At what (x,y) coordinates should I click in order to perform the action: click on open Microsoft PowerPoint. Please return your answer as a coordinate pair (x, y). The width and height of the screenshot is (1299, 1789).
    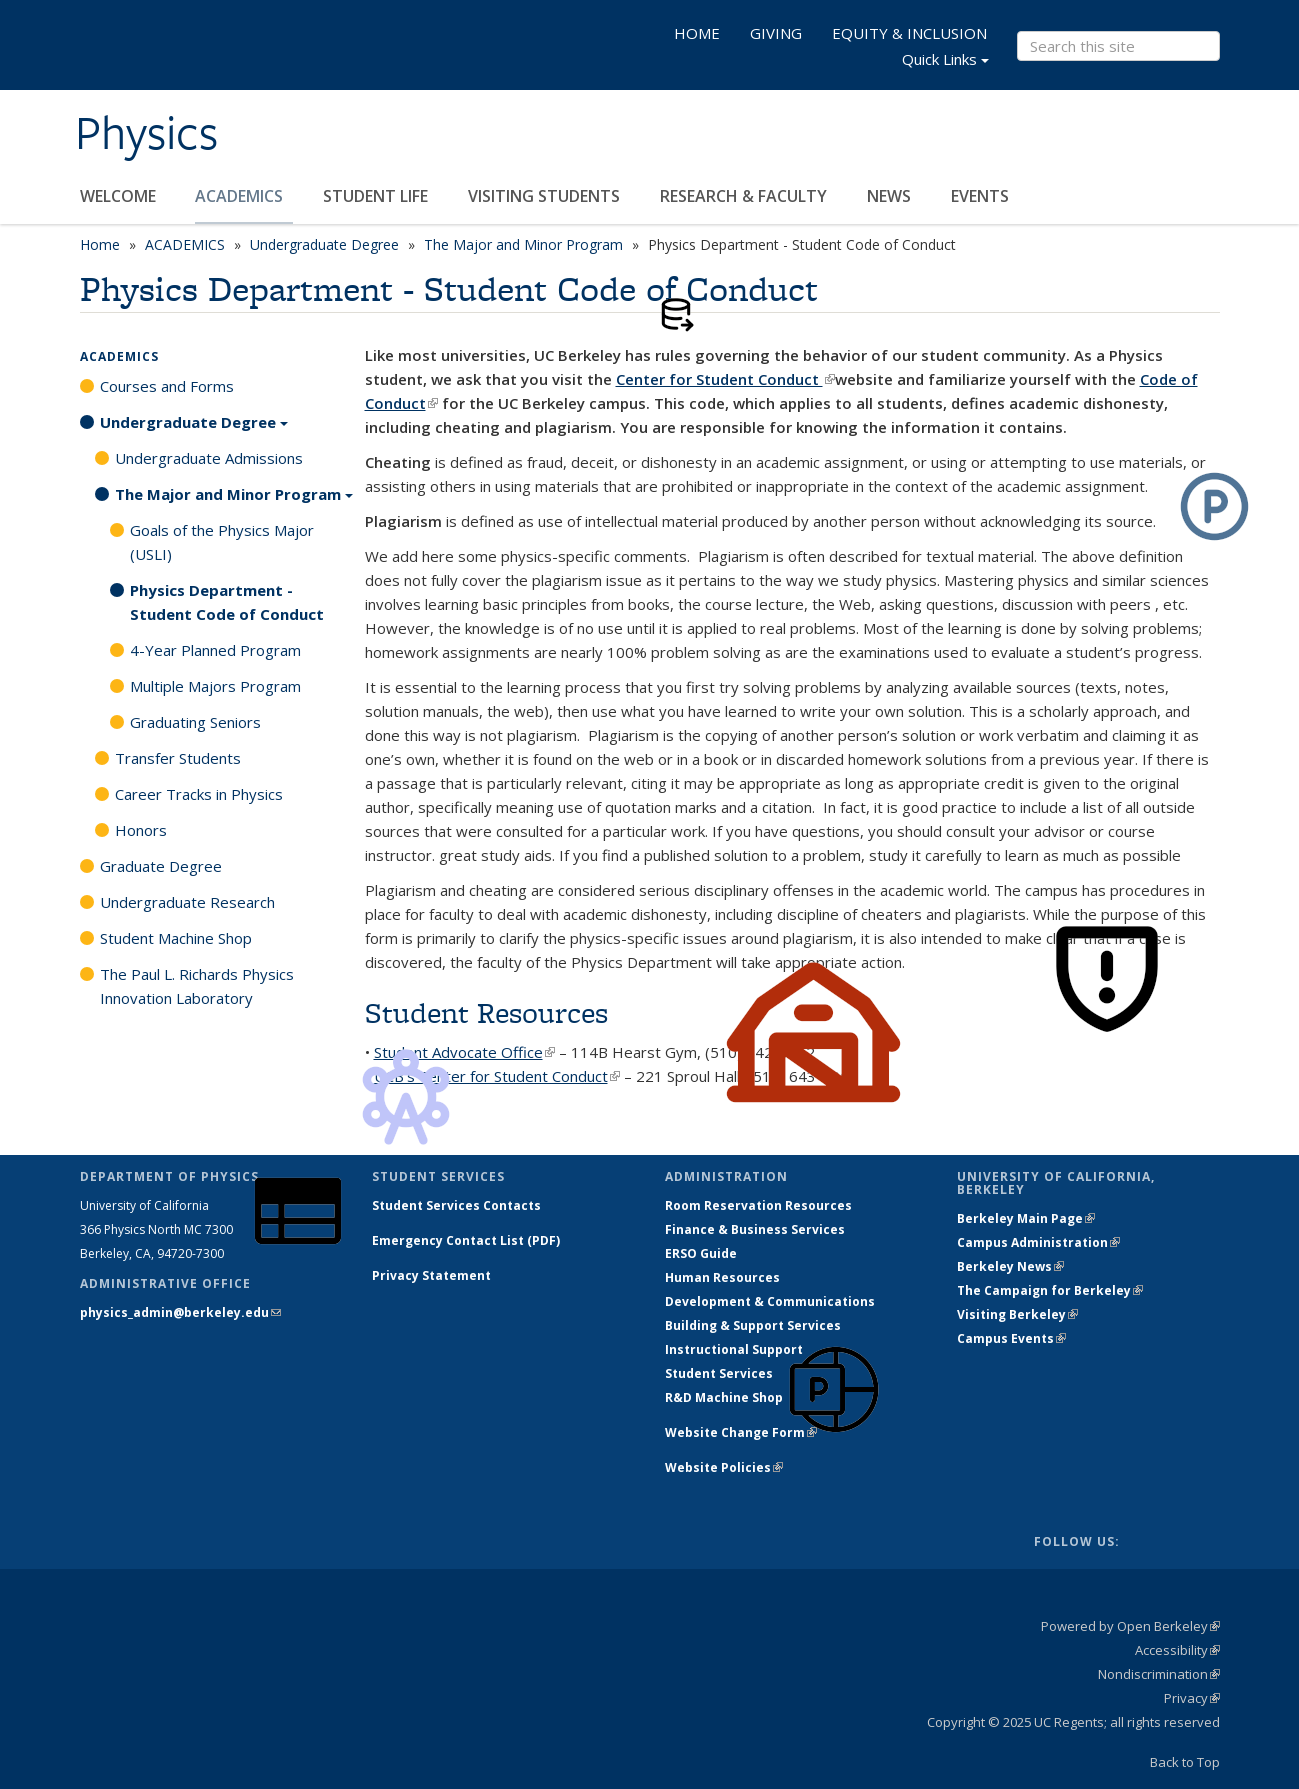
    Looking at the image, I should click on (832, 1389).